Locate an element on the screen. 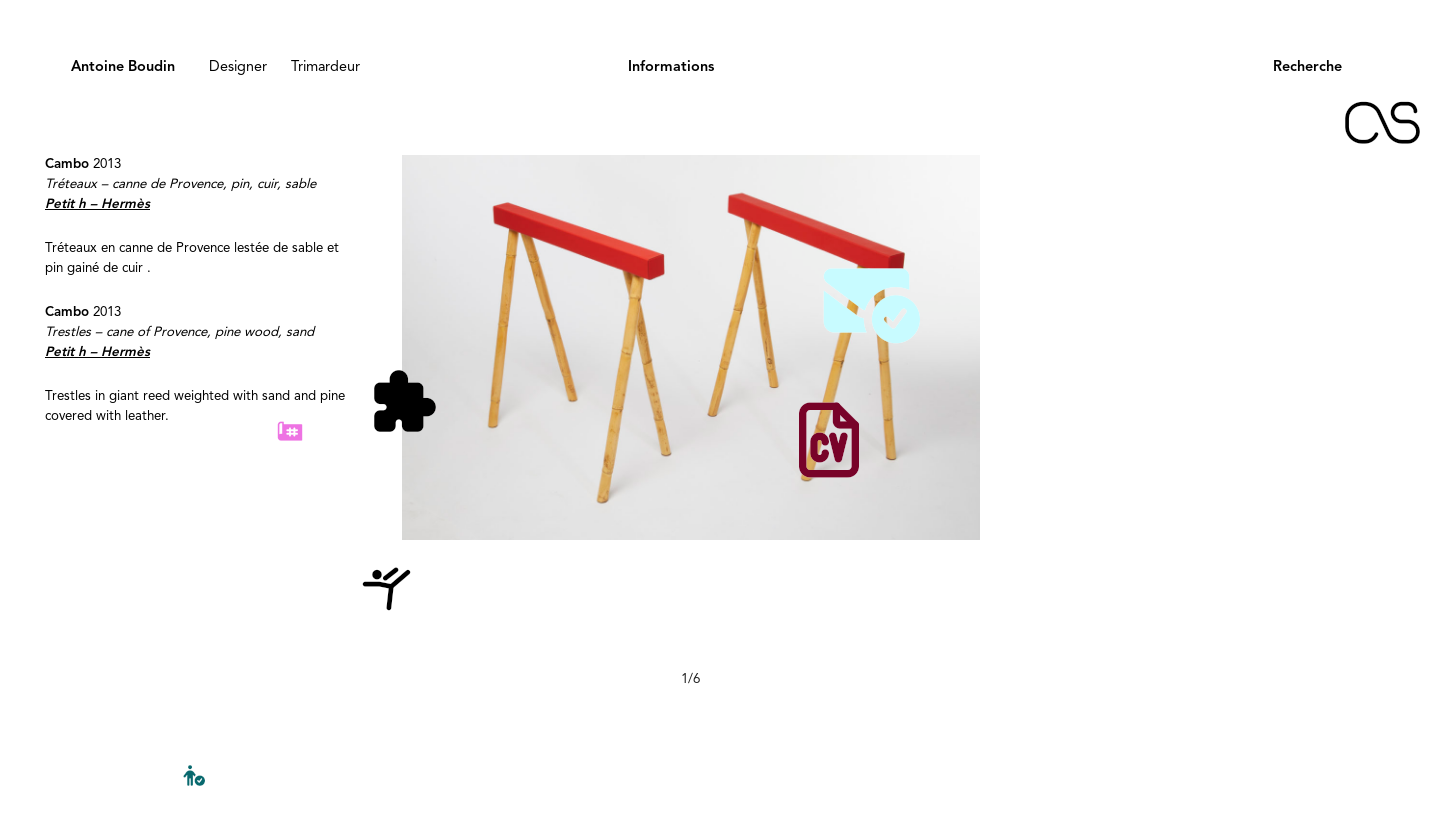 The image size is (1429, 825). email verified successfully is located at coordinates (866, 300).